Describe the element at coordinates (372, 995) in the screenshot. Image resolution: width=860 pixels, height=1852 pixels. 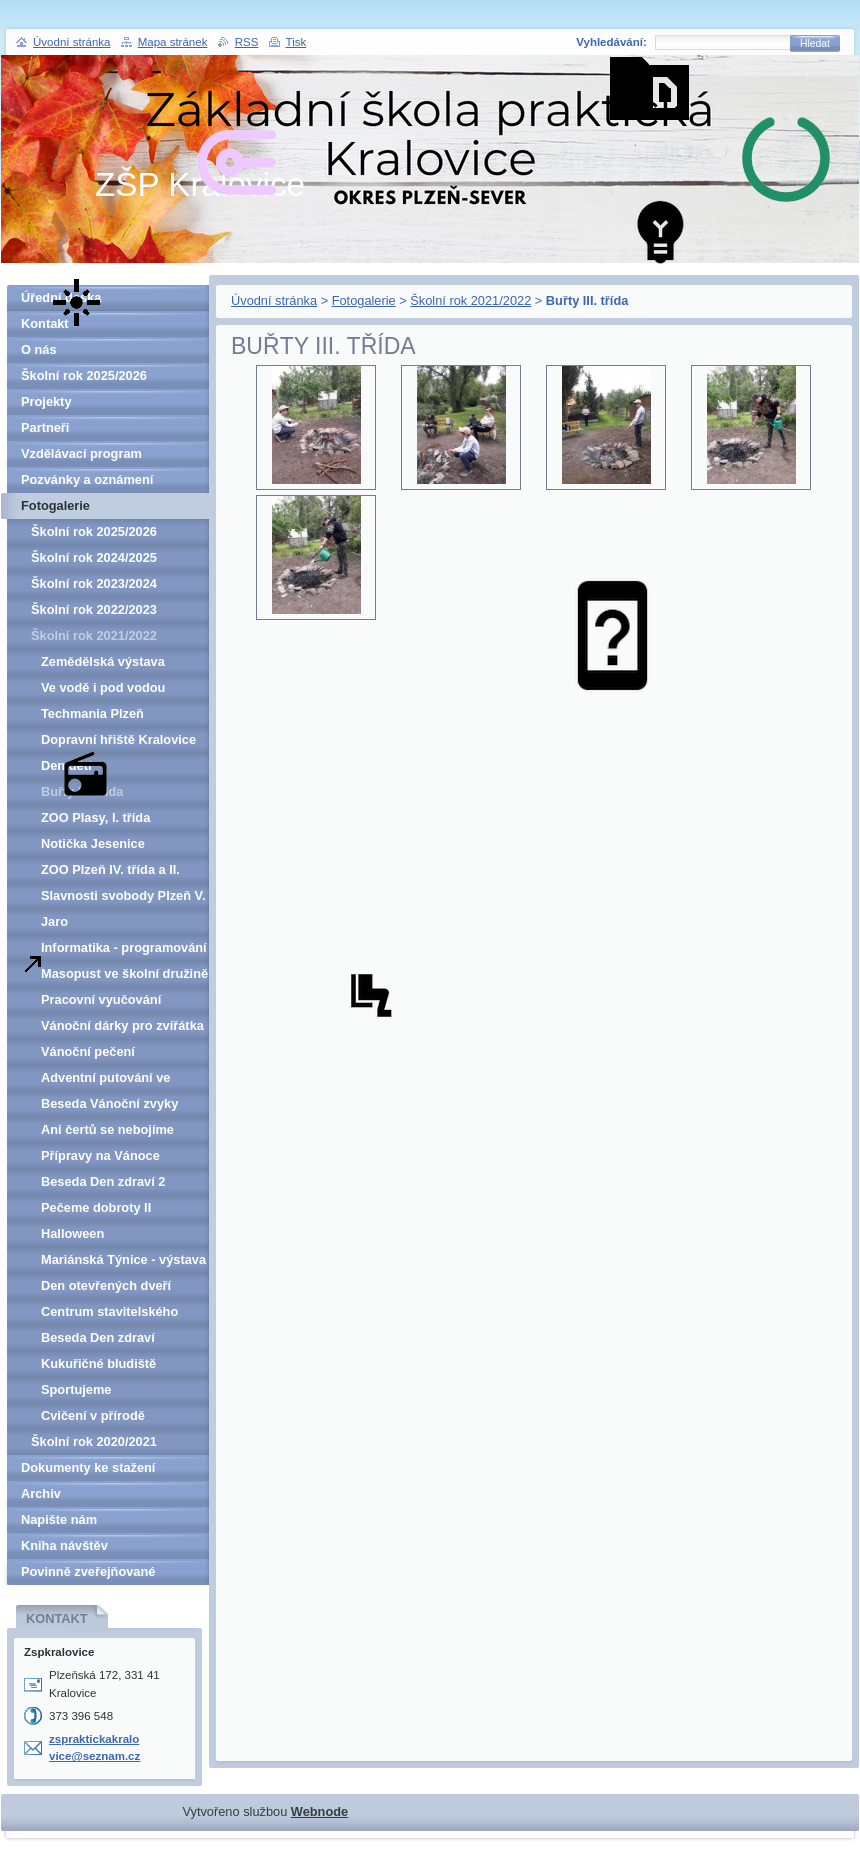
I see `indicates reduced legroom seating option` at that location.